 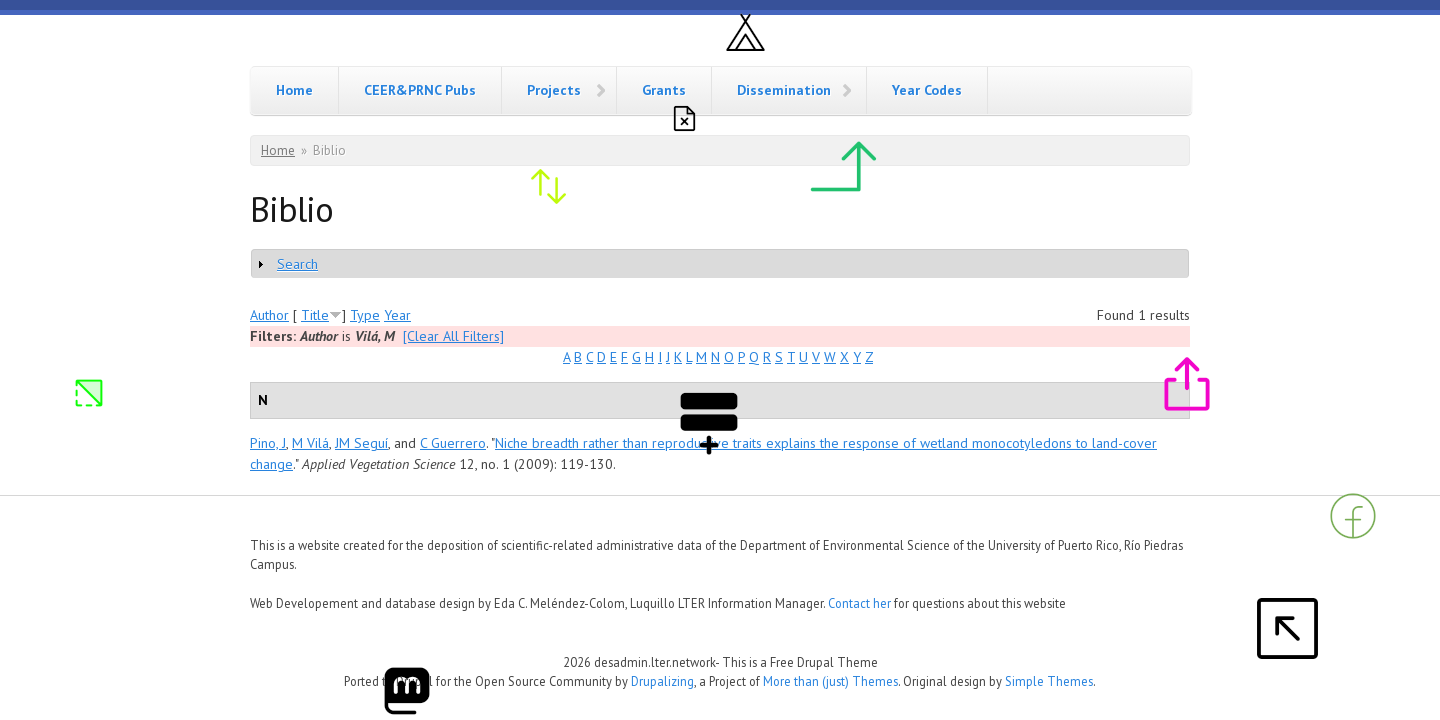 What do you see at coordinates (745, 34) in the screenshot?
I see `view camping or outdoor accommodations` at bounding box center [745, 34].